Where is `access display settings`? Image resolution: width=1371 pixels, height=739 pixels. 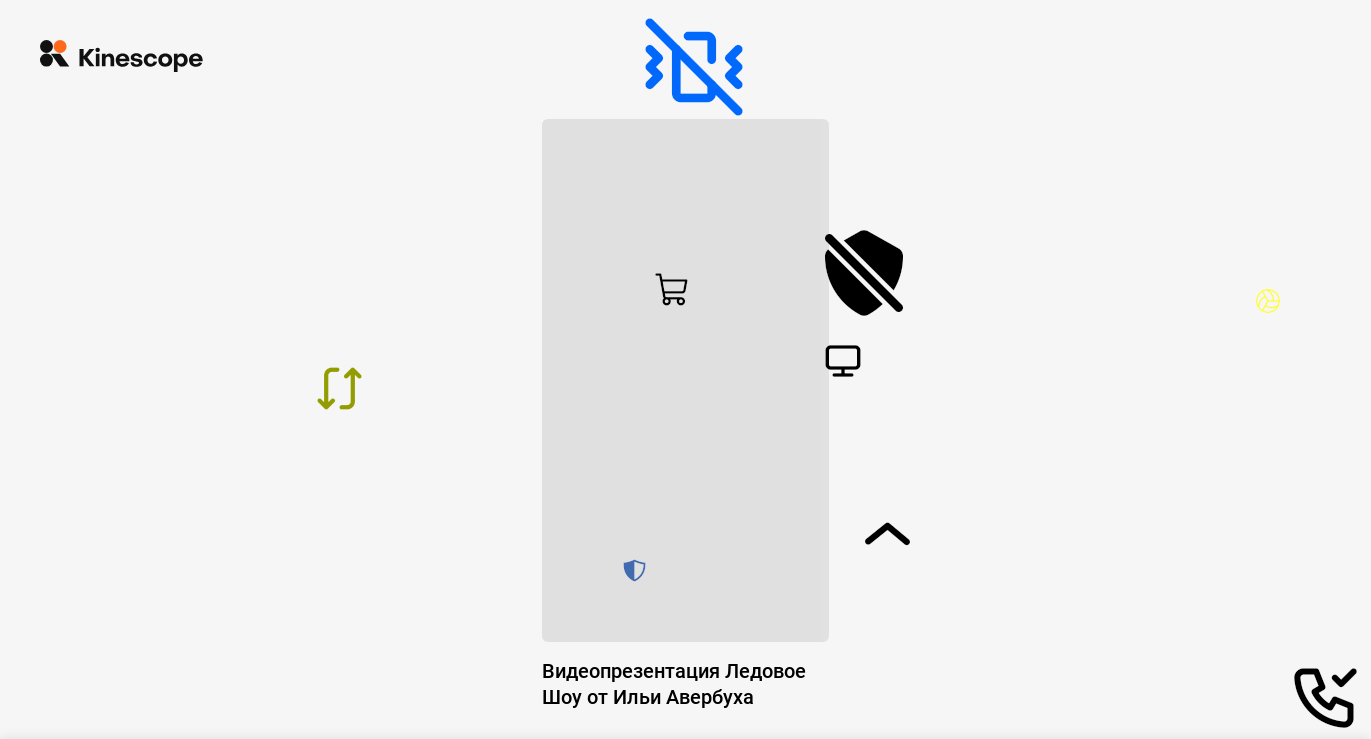
access display settings is located at coordinates (843, 361).